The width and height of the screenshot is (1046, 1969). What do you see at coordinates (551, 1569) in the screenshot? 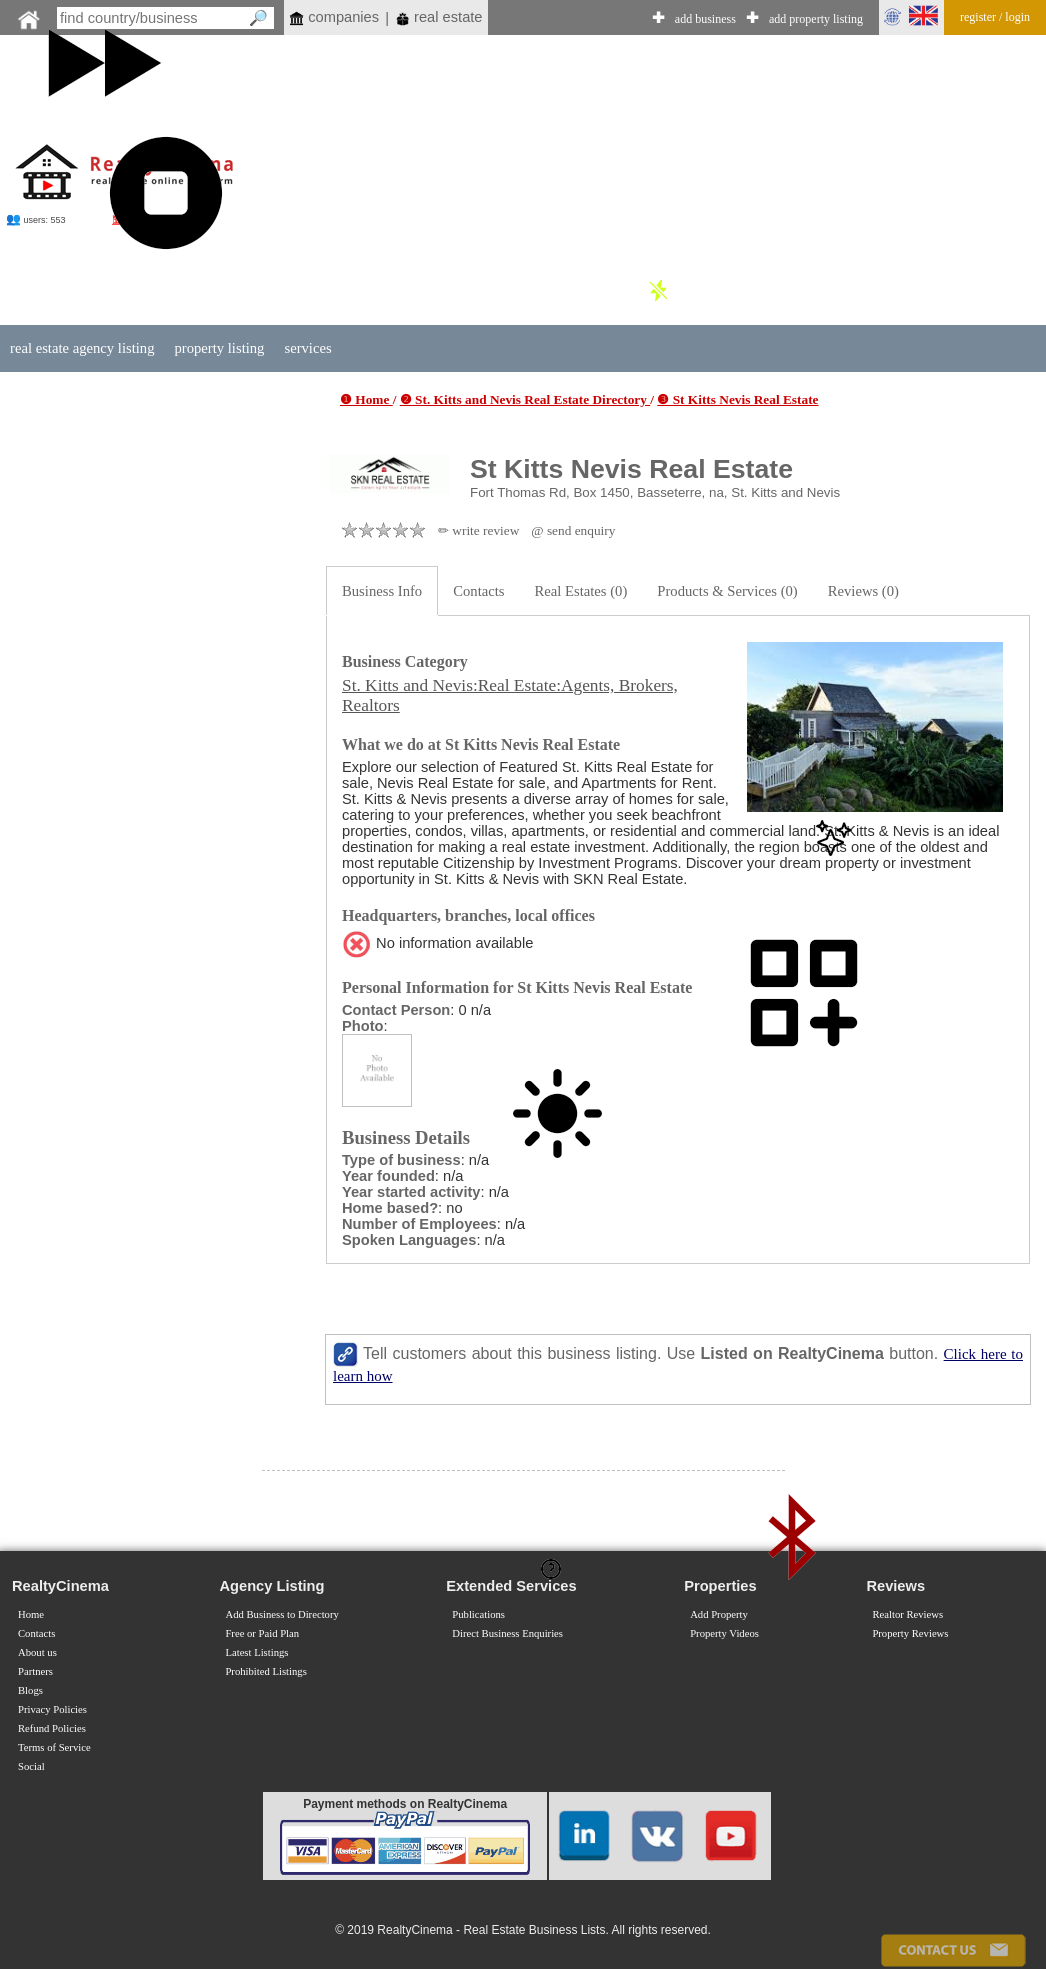
I see `access help or support information` at bounding box center [551, 1569].